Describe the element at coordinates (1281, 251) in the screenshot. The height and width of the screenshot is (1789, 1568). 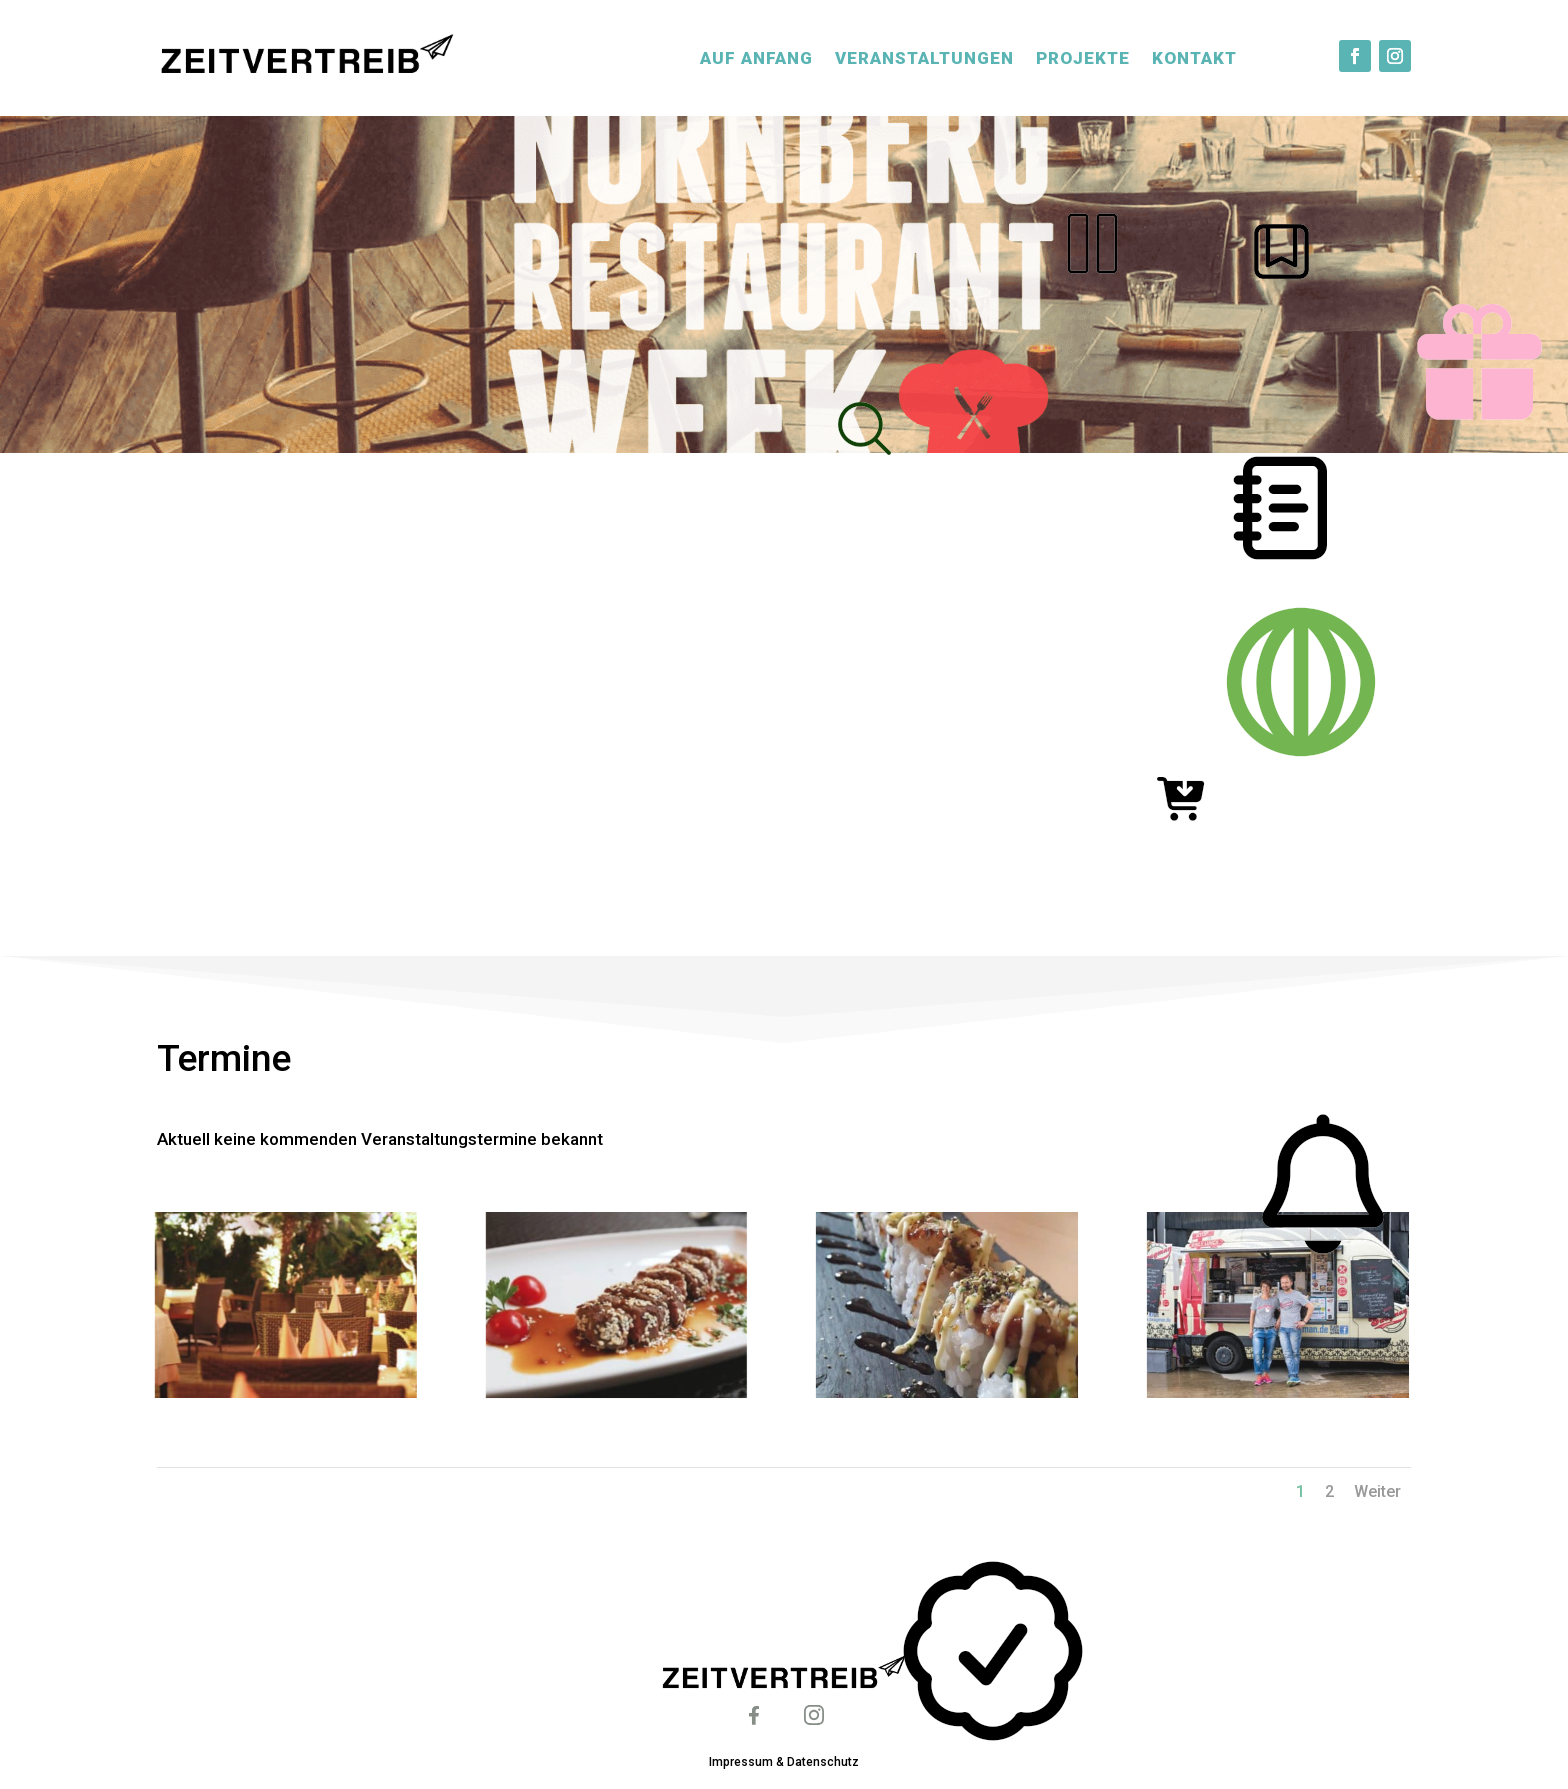
I see `save this item to your bookmarks` at that location.